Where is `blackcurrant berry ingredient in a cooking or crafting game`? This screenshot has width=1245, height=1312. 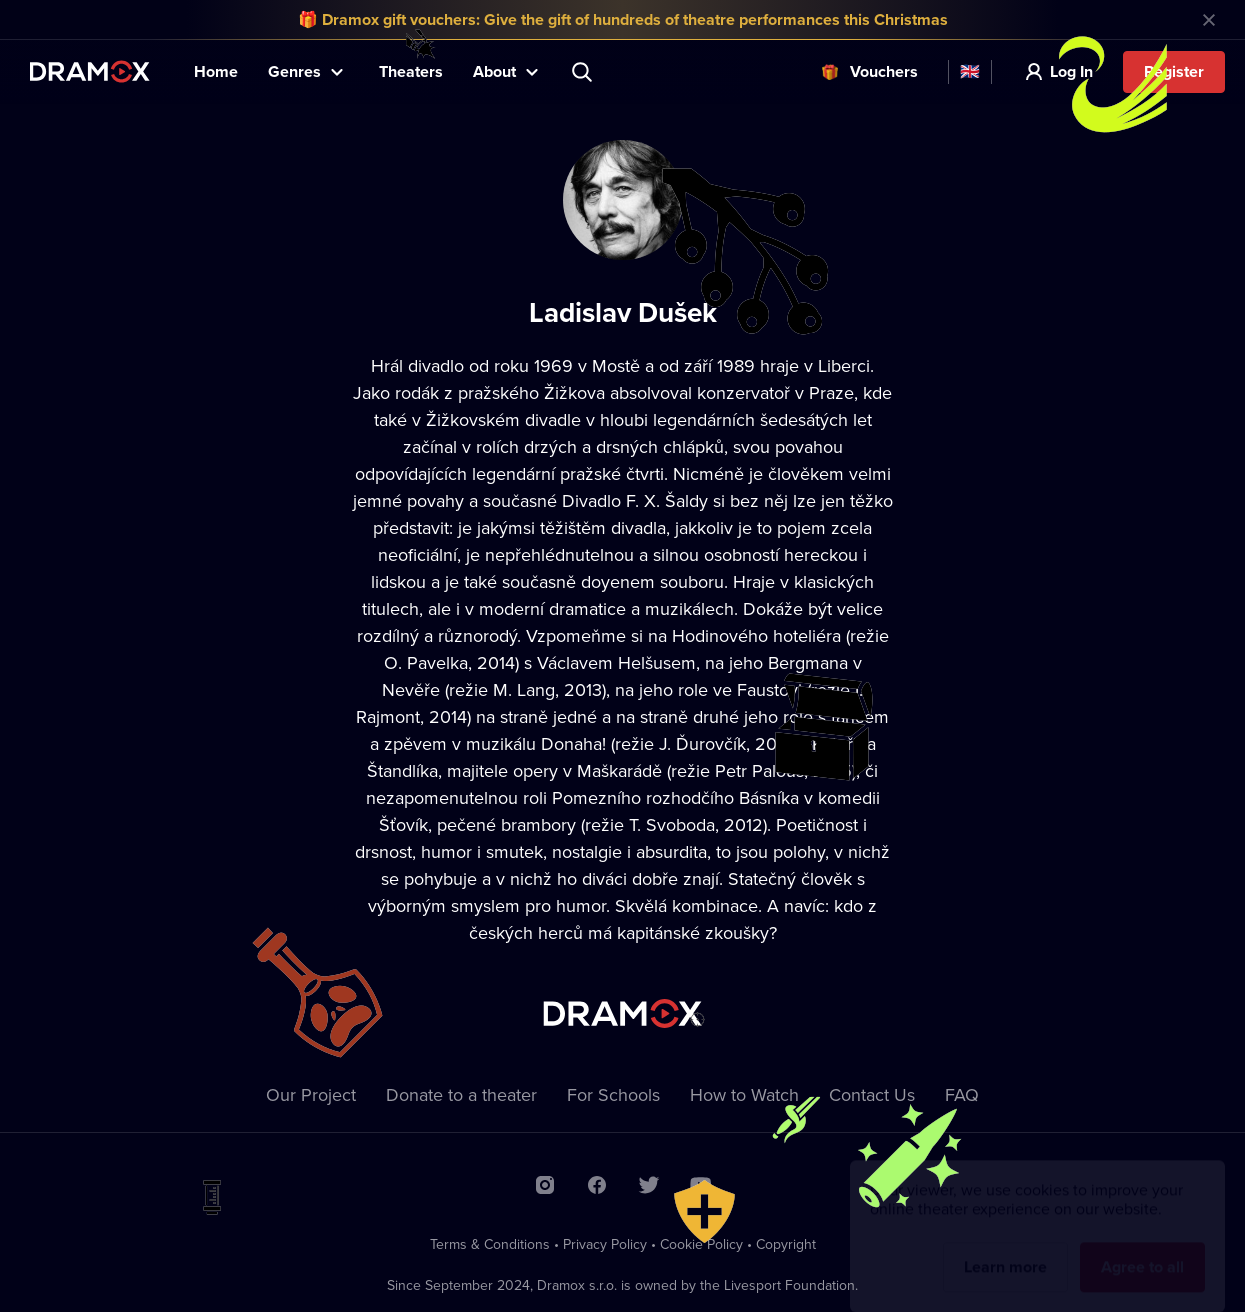 blackcurrant berry ingredient in a cooking or crafting game is located at coordinates (745, 252).